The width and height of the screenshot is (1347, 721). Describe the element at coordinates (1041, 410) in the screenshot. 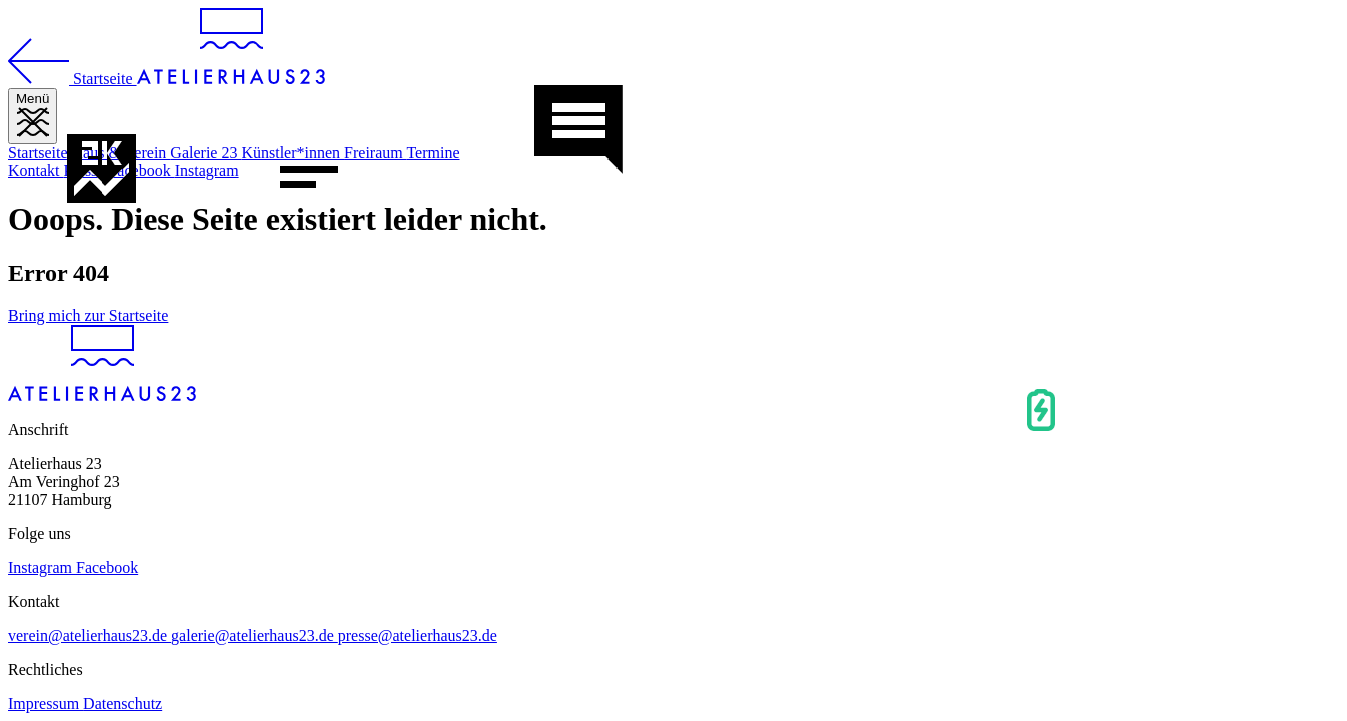

I see `indicates device is currently charging` at that location.